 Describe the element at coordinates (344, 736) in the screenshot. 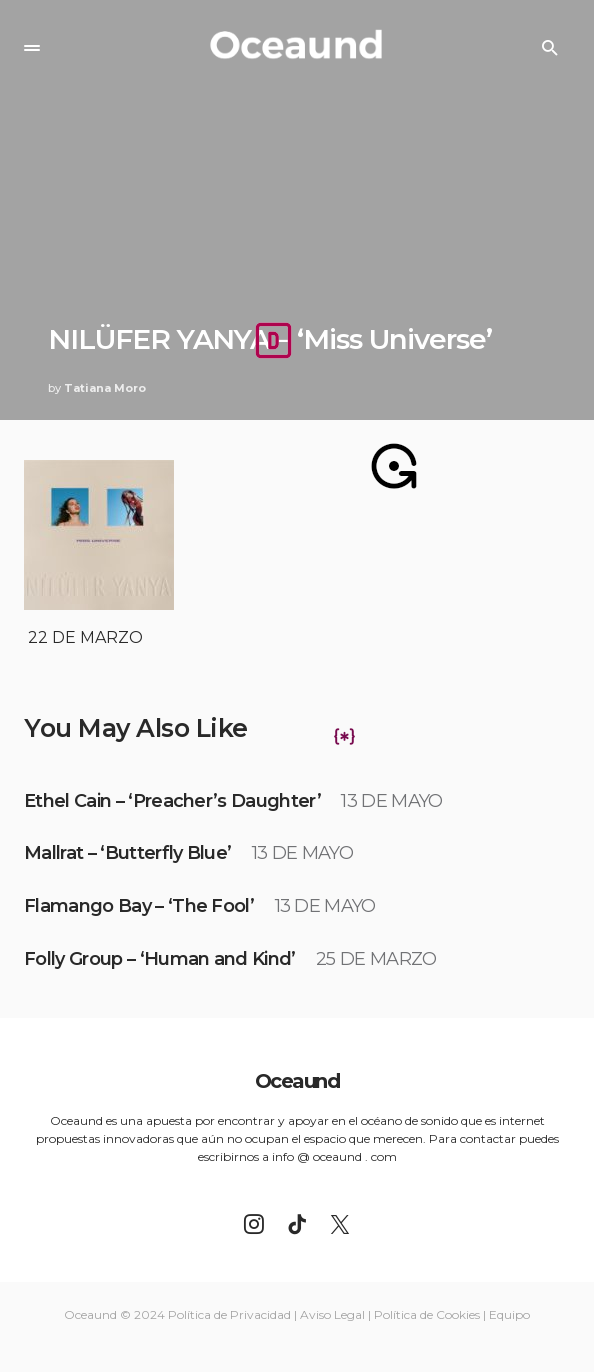

I see `insert a code snippet or variable placeholder` at that location.